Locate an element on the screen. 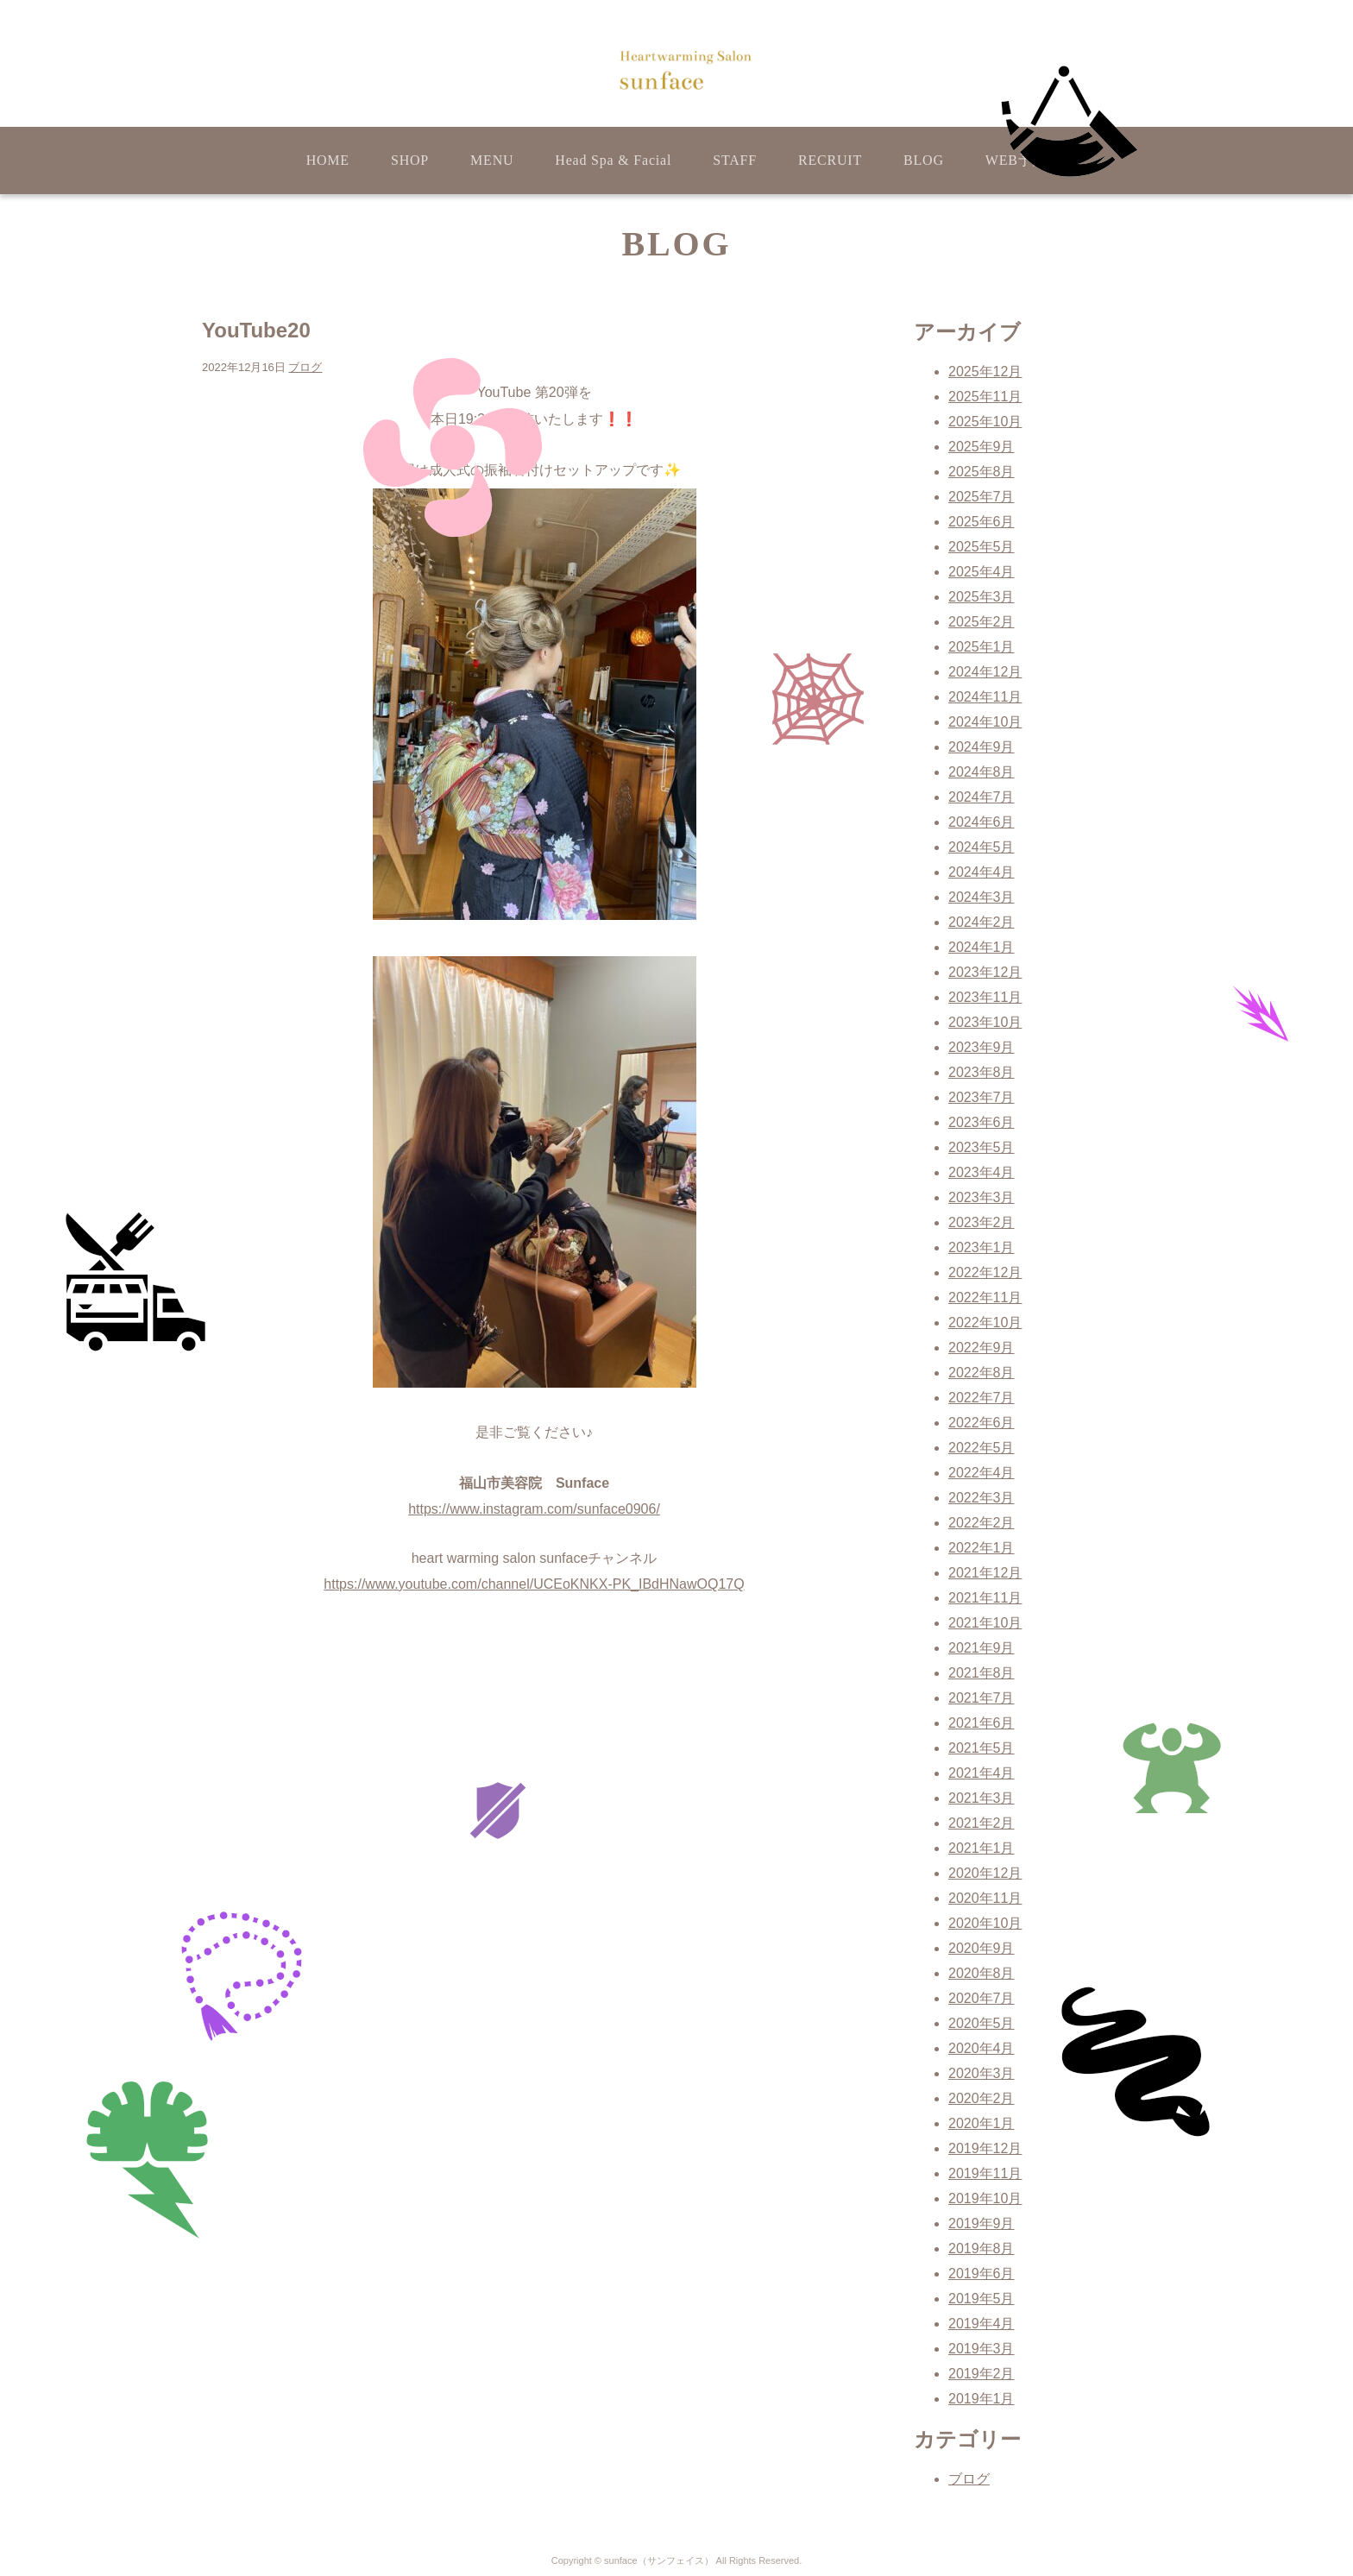  equip or use hunting horn instrument is located at coordinates (1068, 128).